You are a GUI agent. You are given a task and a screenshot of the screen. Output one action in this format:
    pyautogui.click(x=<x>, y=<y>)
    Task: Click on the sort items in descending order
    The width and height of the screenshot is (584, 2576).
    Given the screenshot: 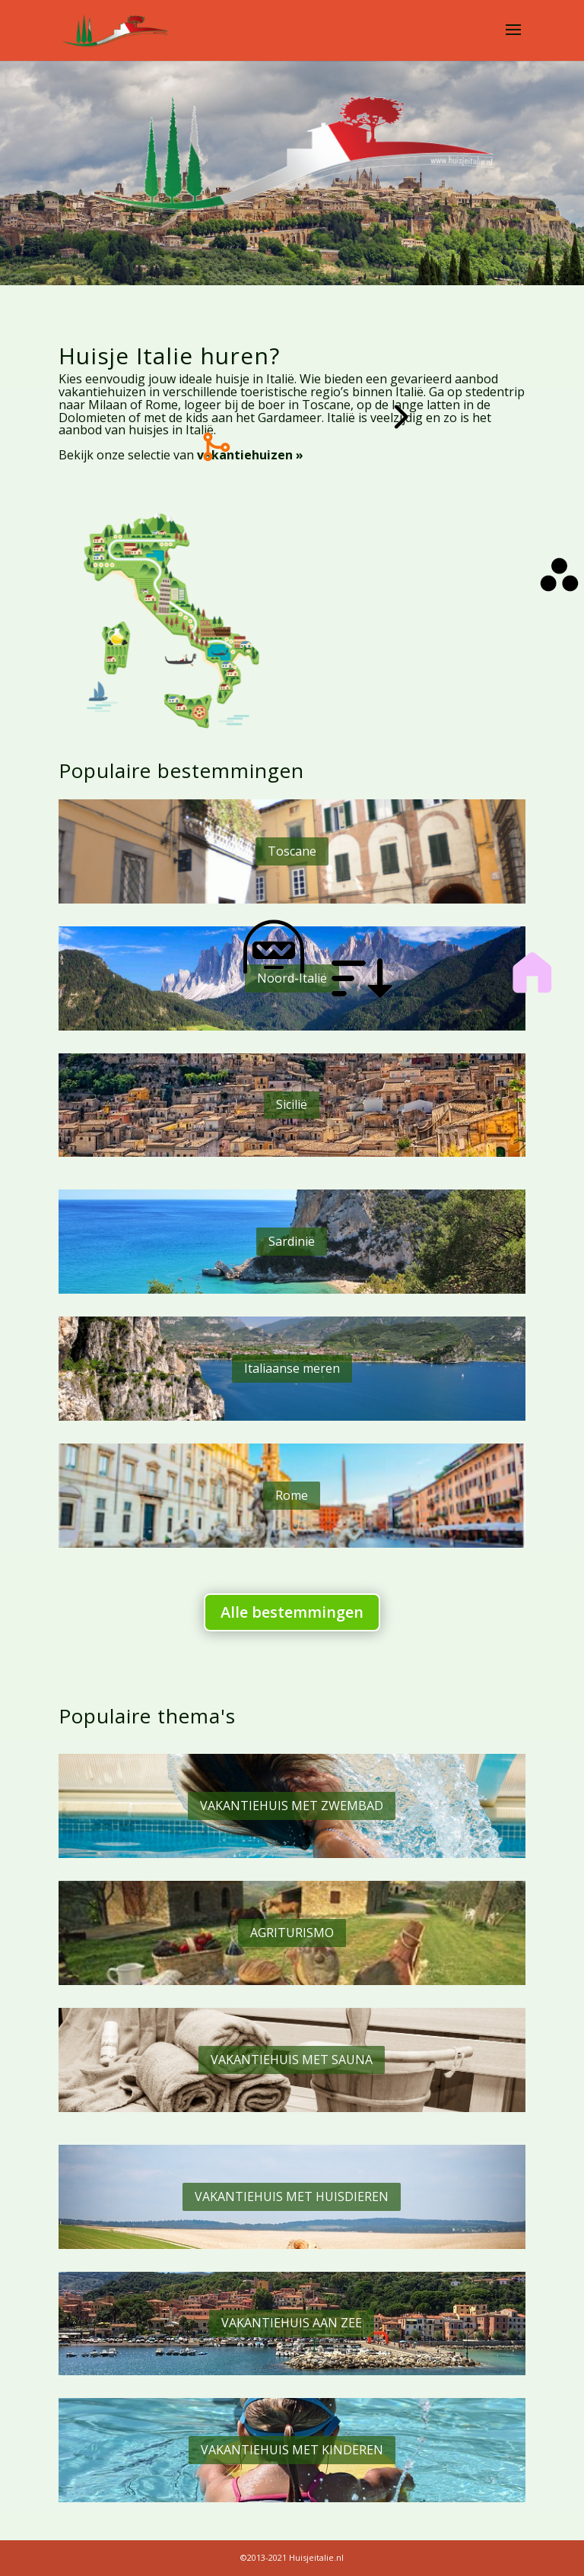 What is the action you would take?
    pyautogui.click(x=362, y=977)
    